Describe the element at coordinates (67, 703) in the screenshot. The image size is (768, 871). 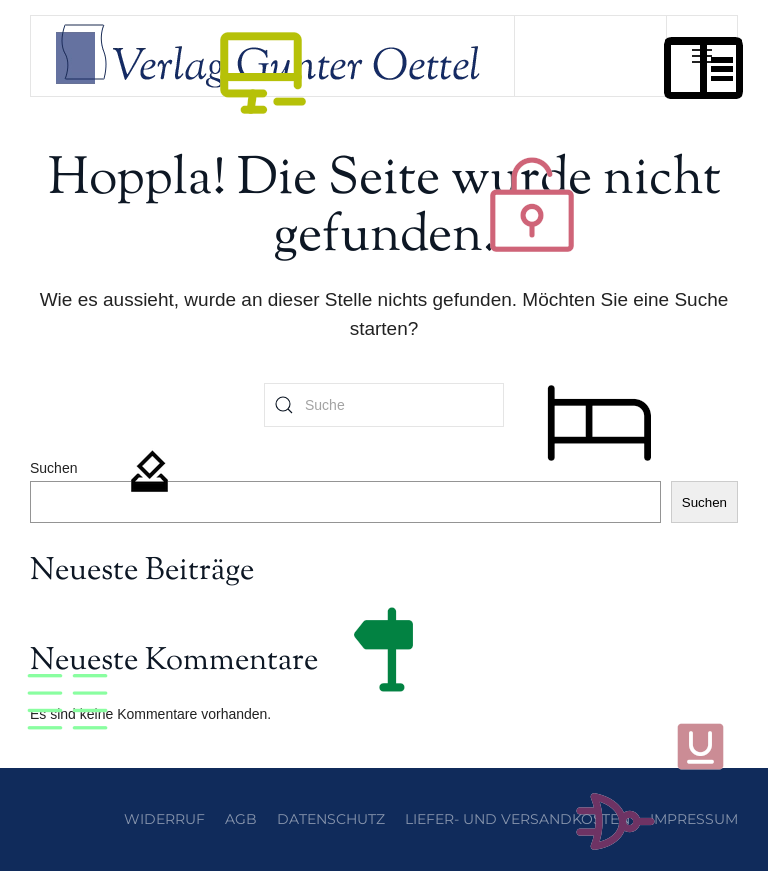
I see `switch to multi-column text layout` at that location.